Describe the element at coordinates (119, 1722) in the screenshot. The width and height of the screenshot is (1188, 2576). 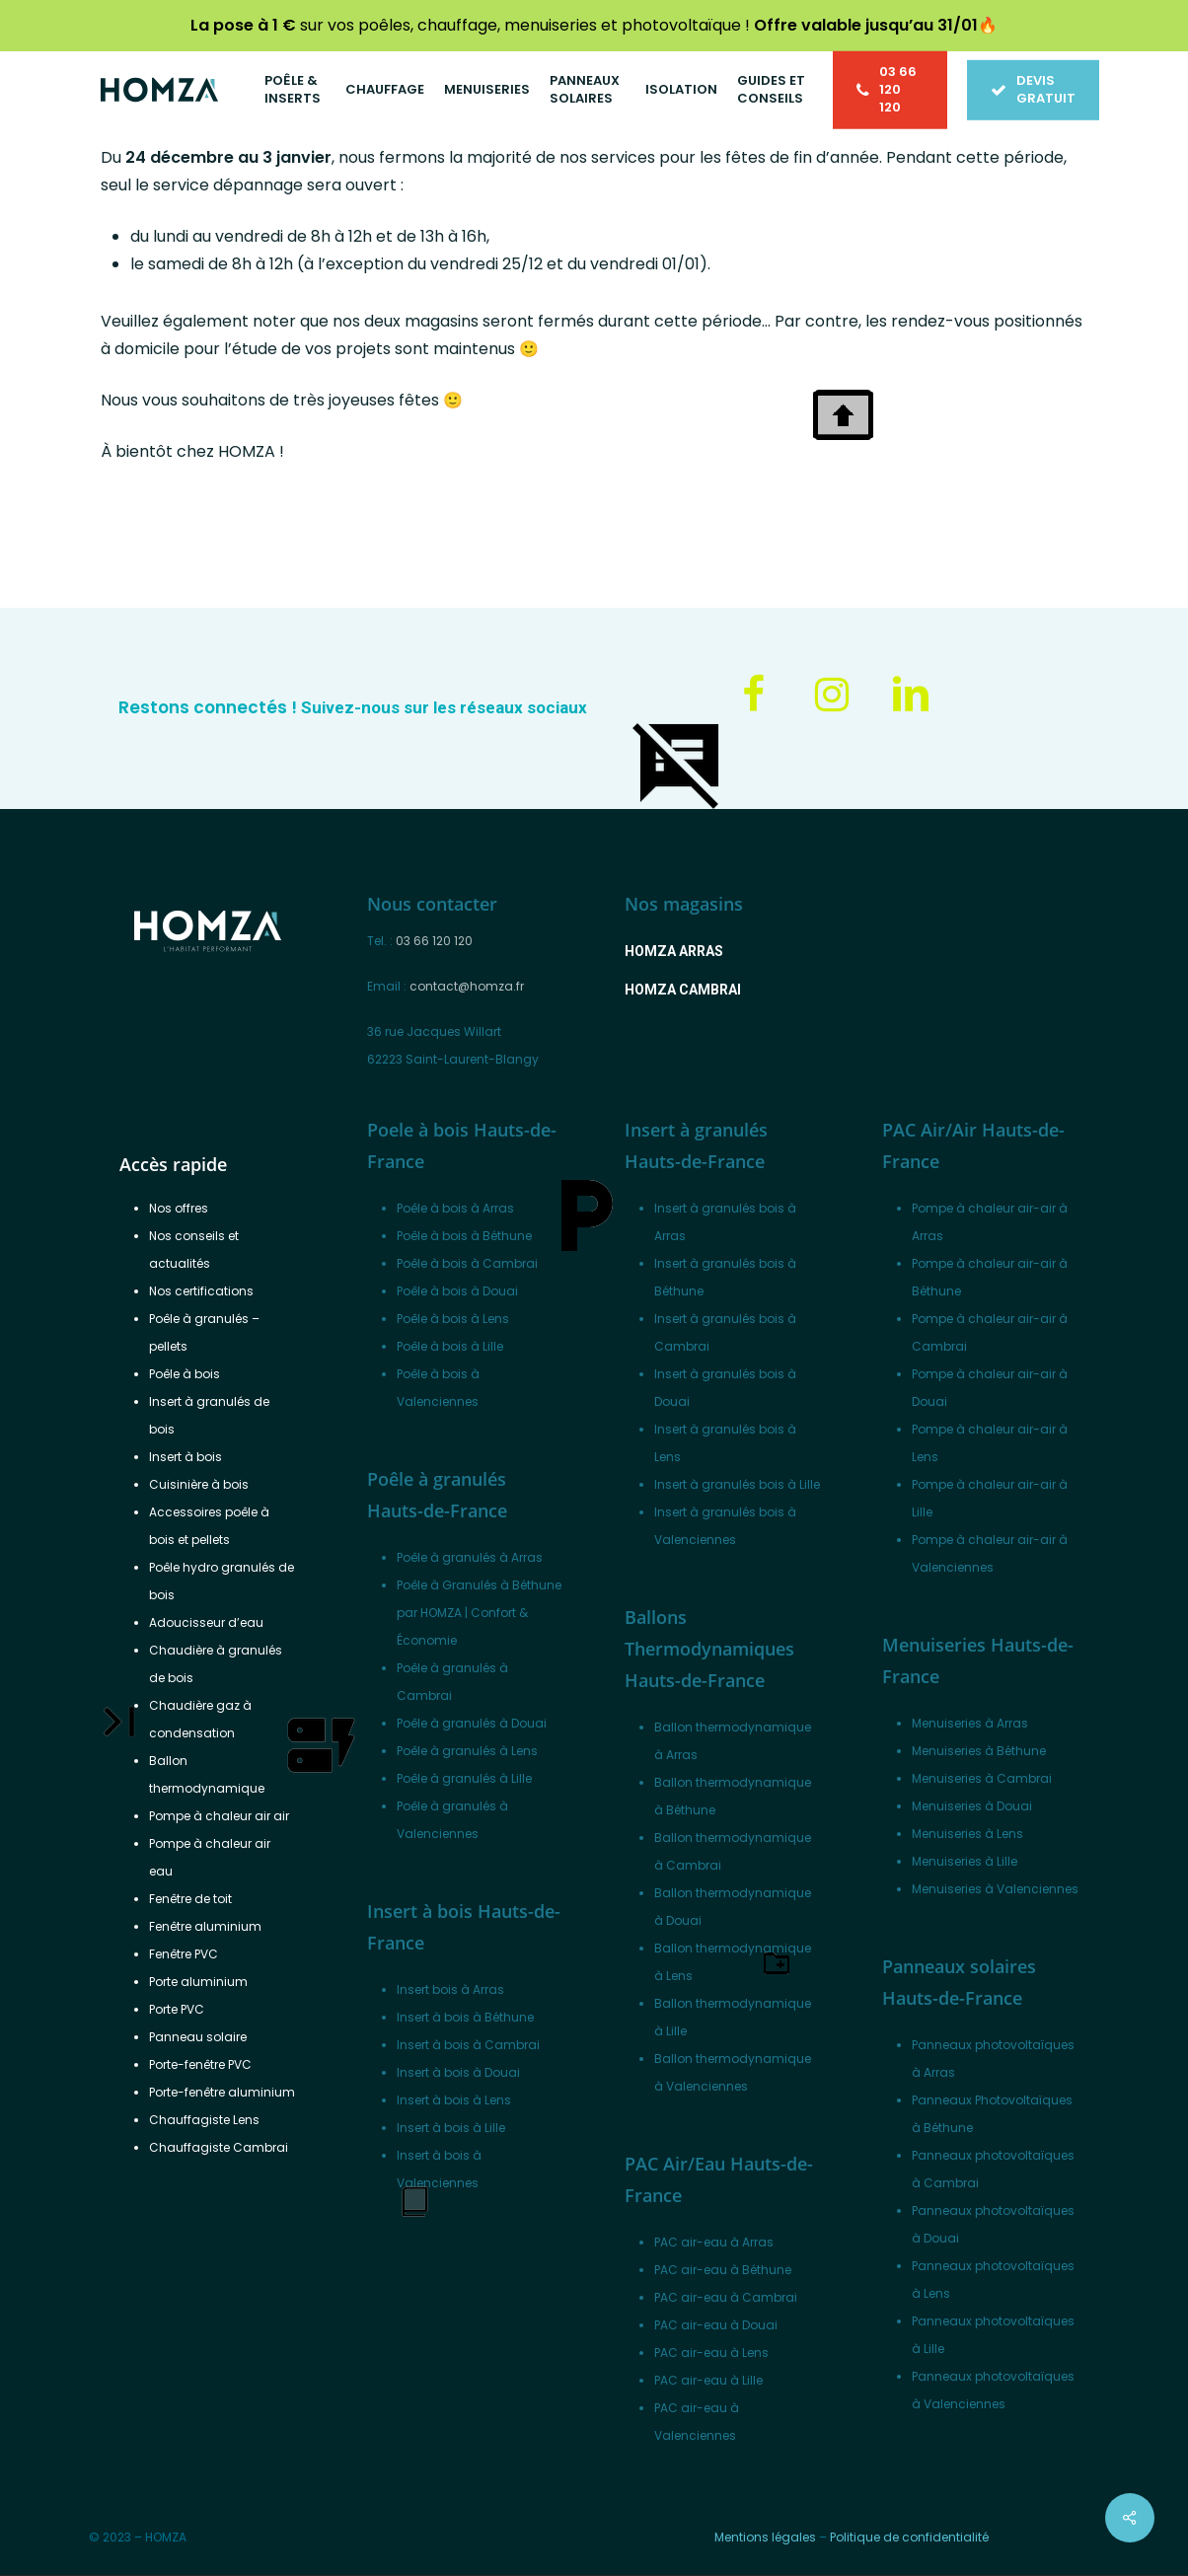
I see `go to the last page` at that location.